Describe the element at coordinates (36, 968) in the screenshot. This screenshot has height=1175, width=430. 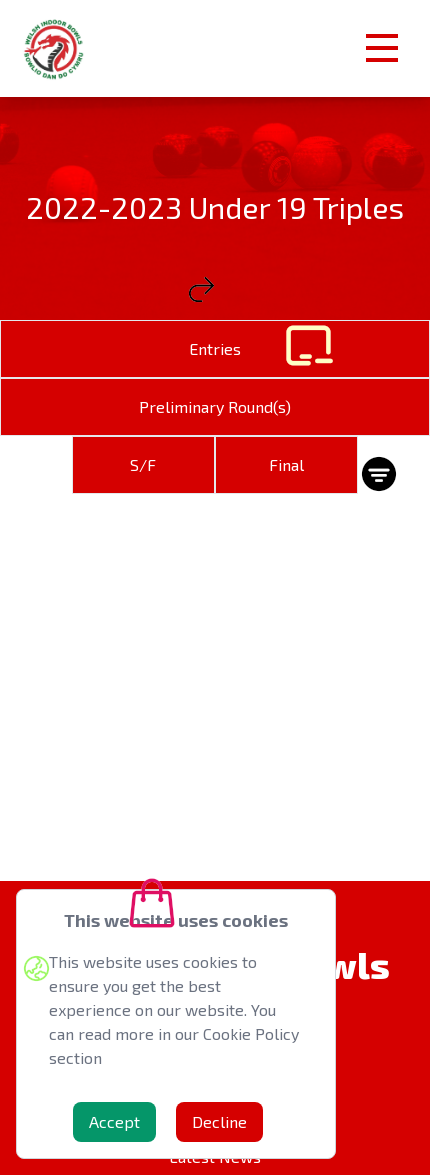
I see `switch to asia-australia region` at that location.